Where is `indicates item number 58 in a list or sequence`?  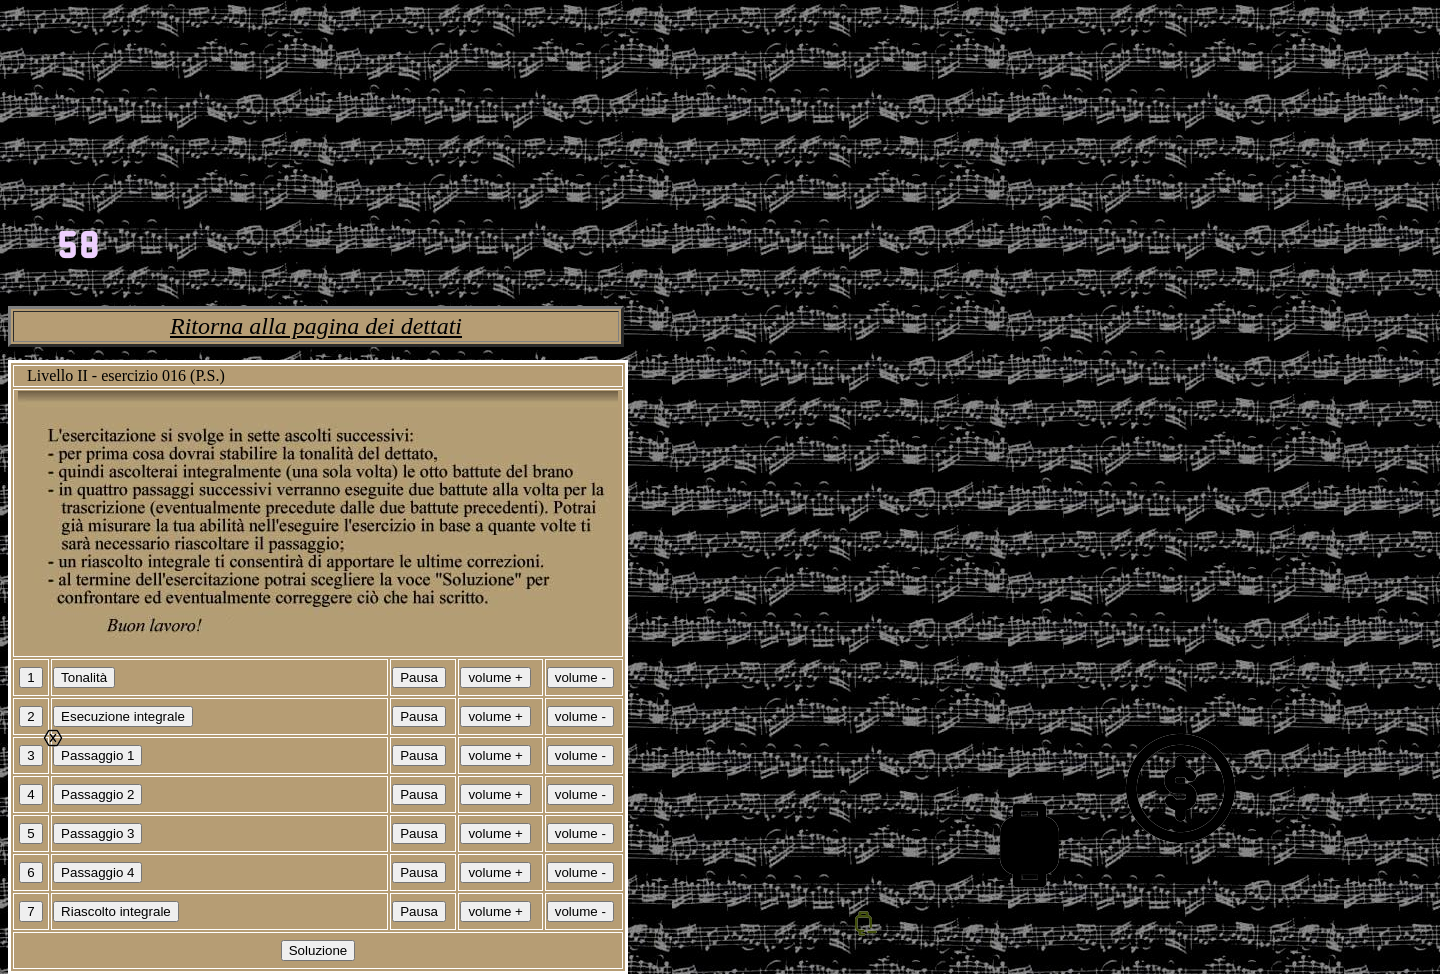 indicates item number 58 in a list or sequence is located at coordinates (78, 244).